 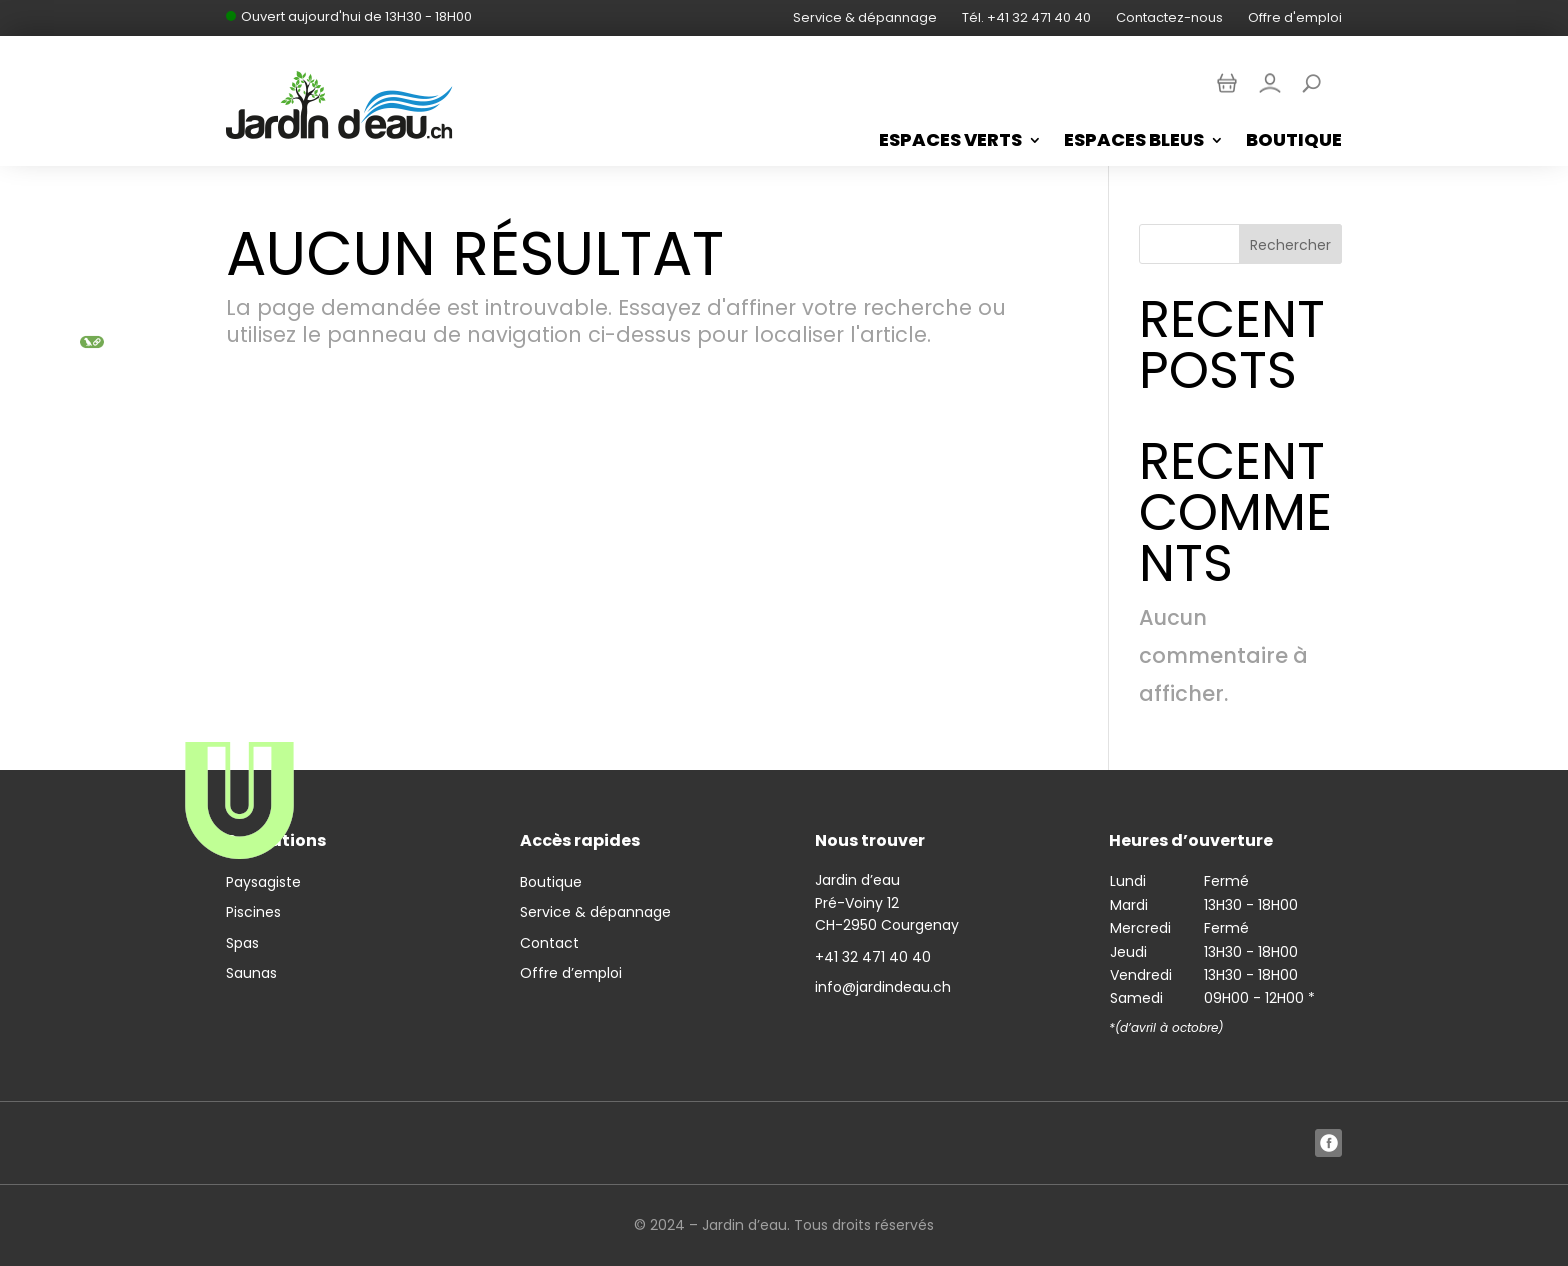 I want to click on langchain official logo, so click(x=92, y=342).